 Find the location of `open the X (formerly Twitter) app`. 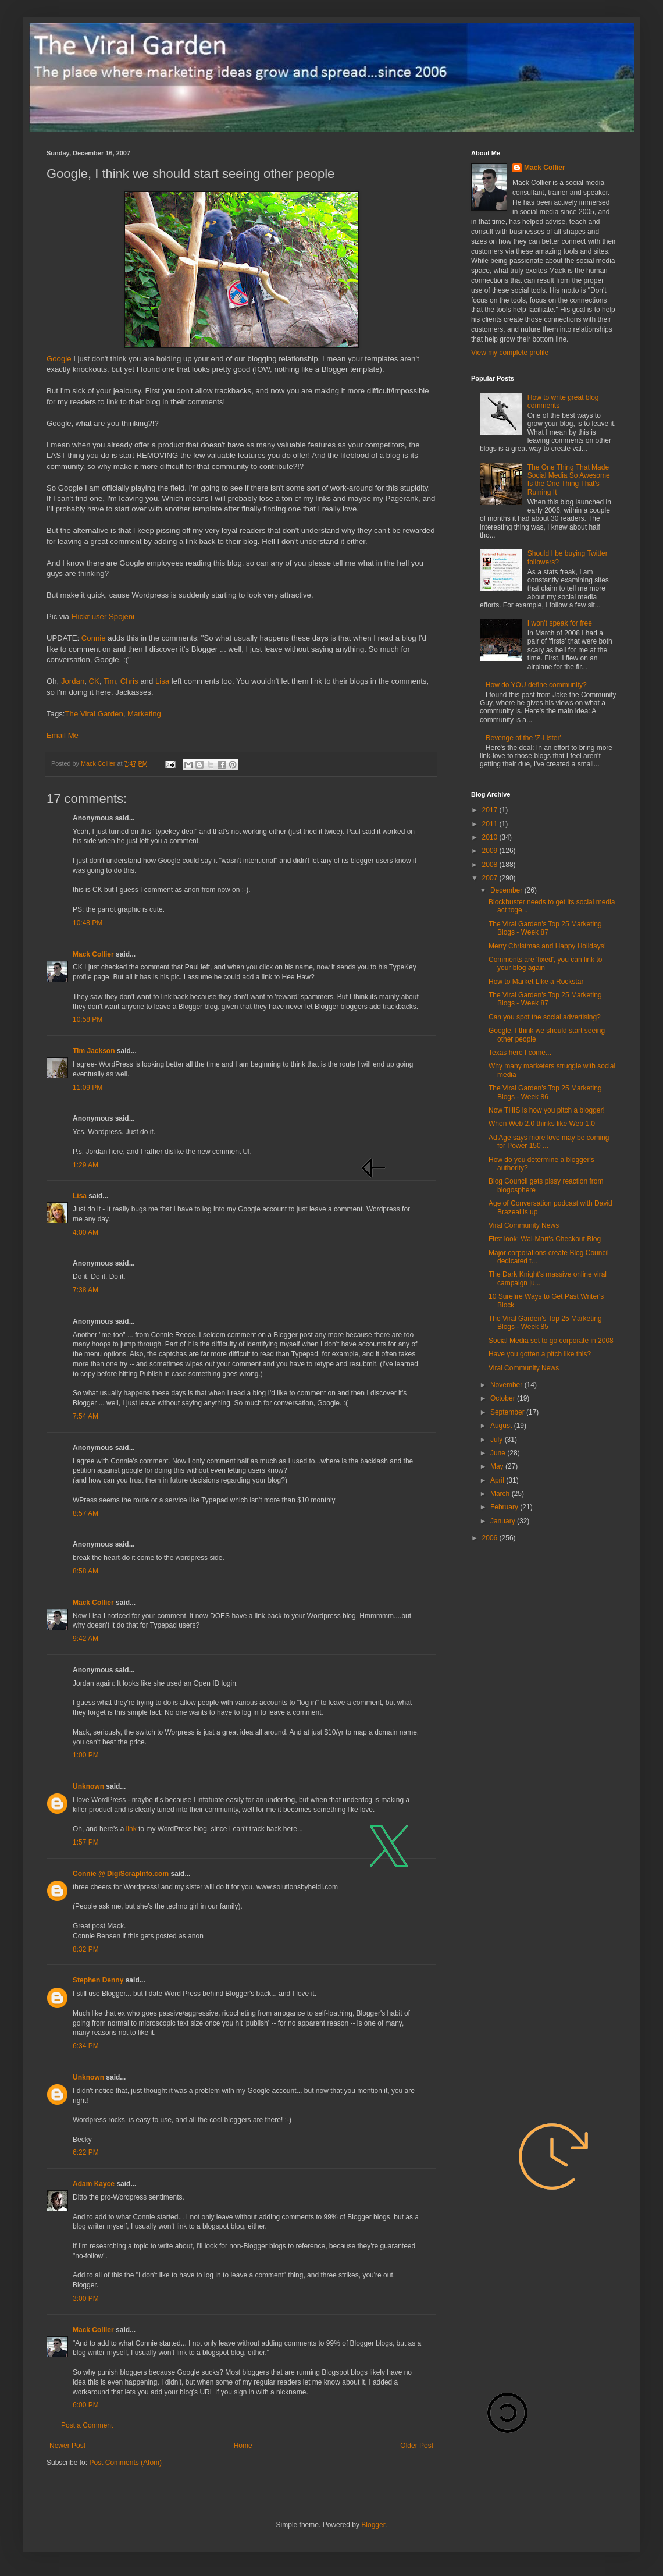

open the X (formerly Twitter) app is located at coordinates (388, 1846).